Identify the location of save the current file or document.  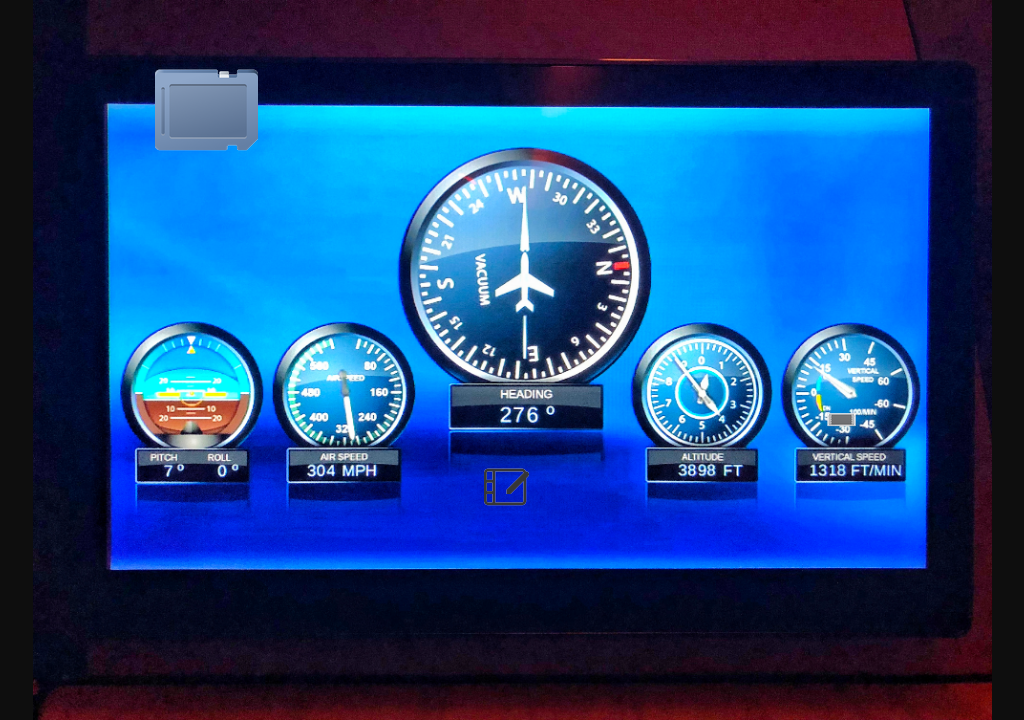
(206, 111).